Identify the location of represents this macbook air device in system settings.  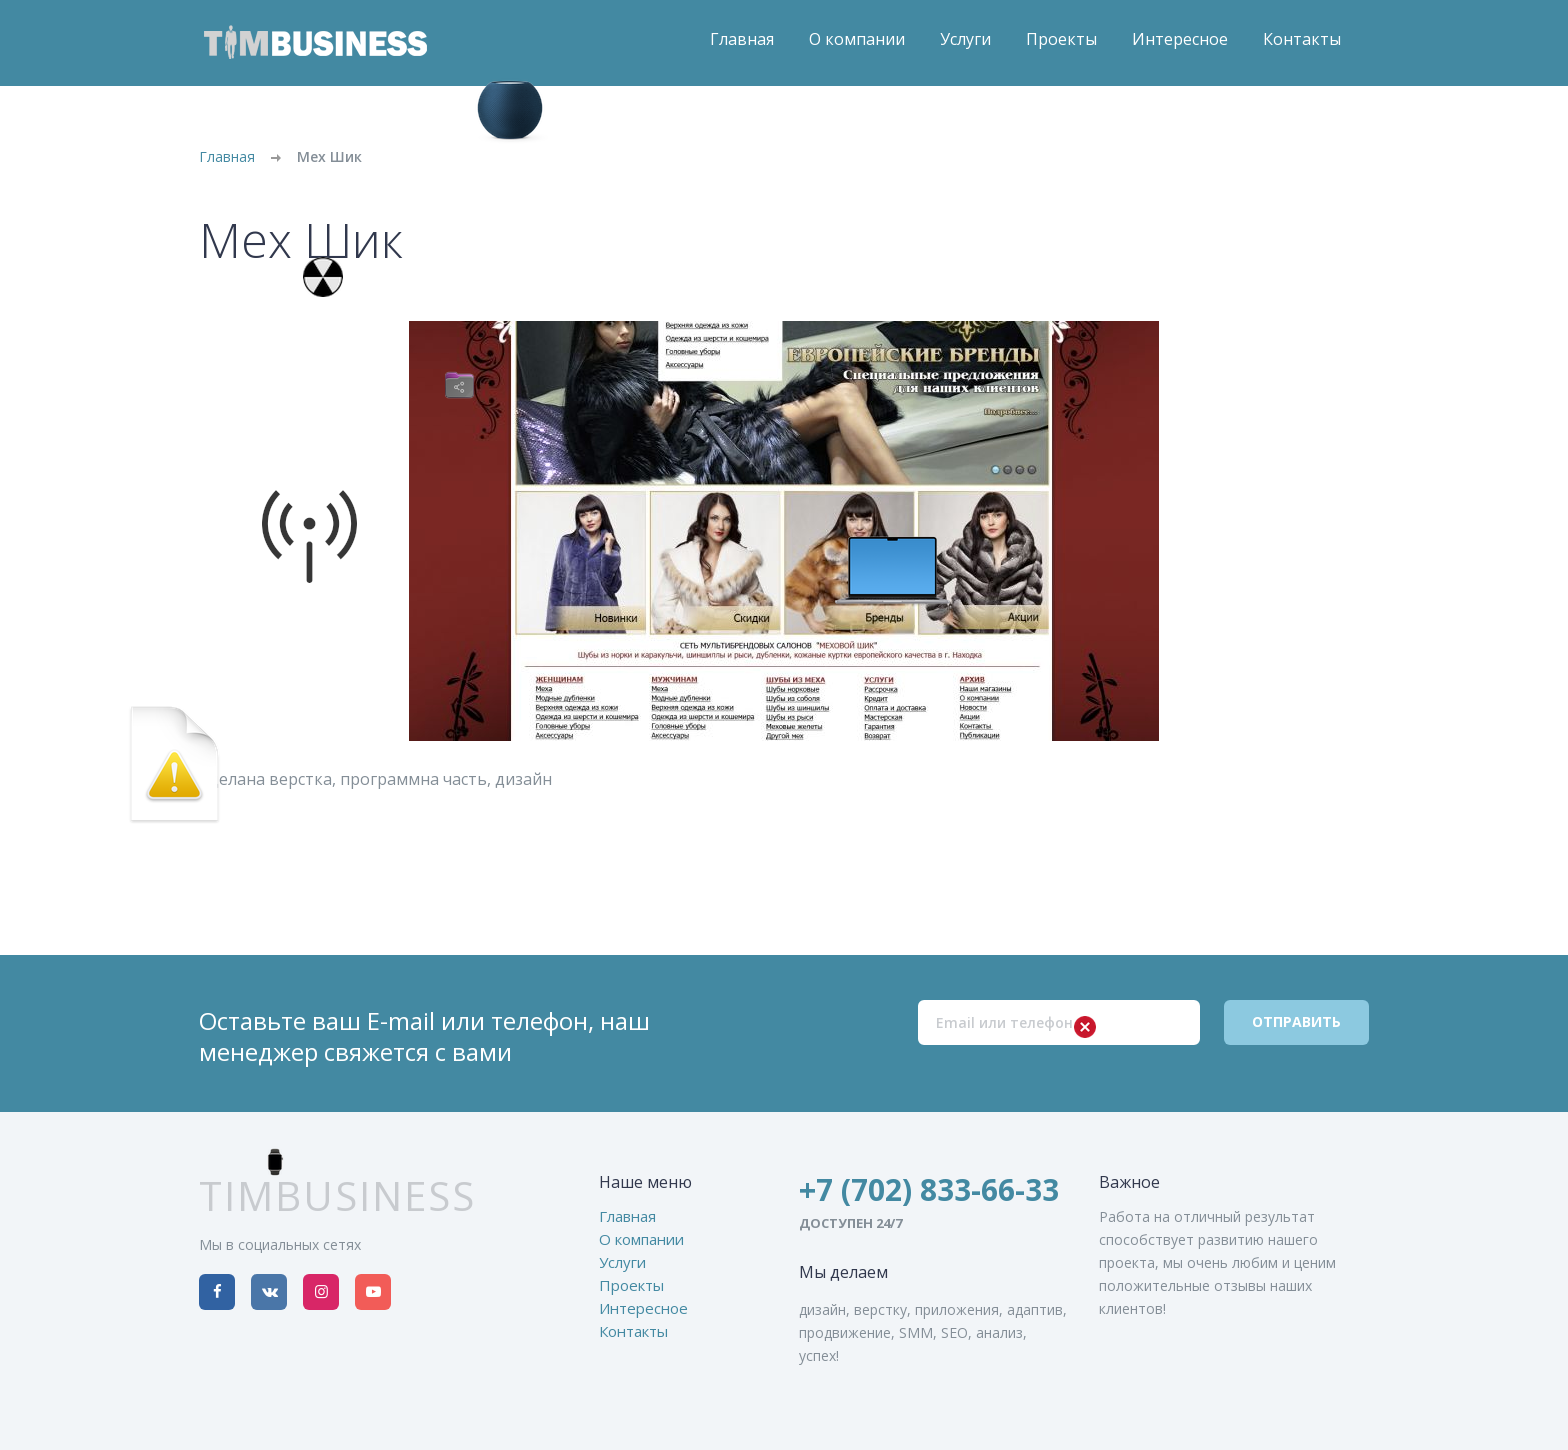
(892, 560).